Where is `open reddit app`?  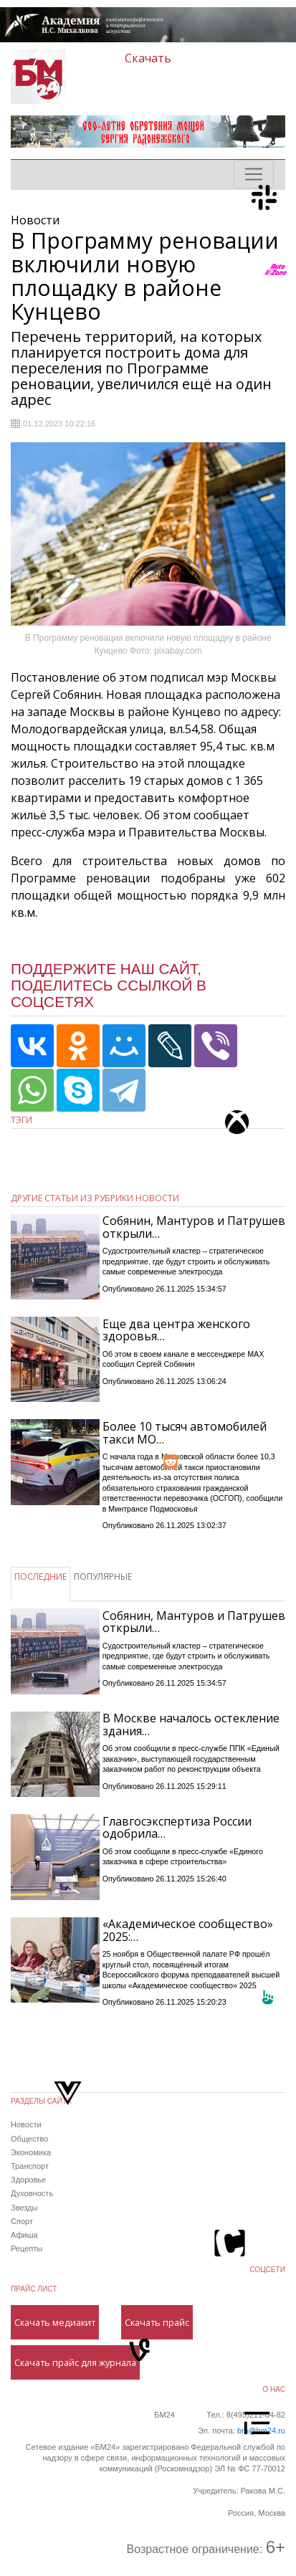
open reddit app is located at coordinates (171, 1461).